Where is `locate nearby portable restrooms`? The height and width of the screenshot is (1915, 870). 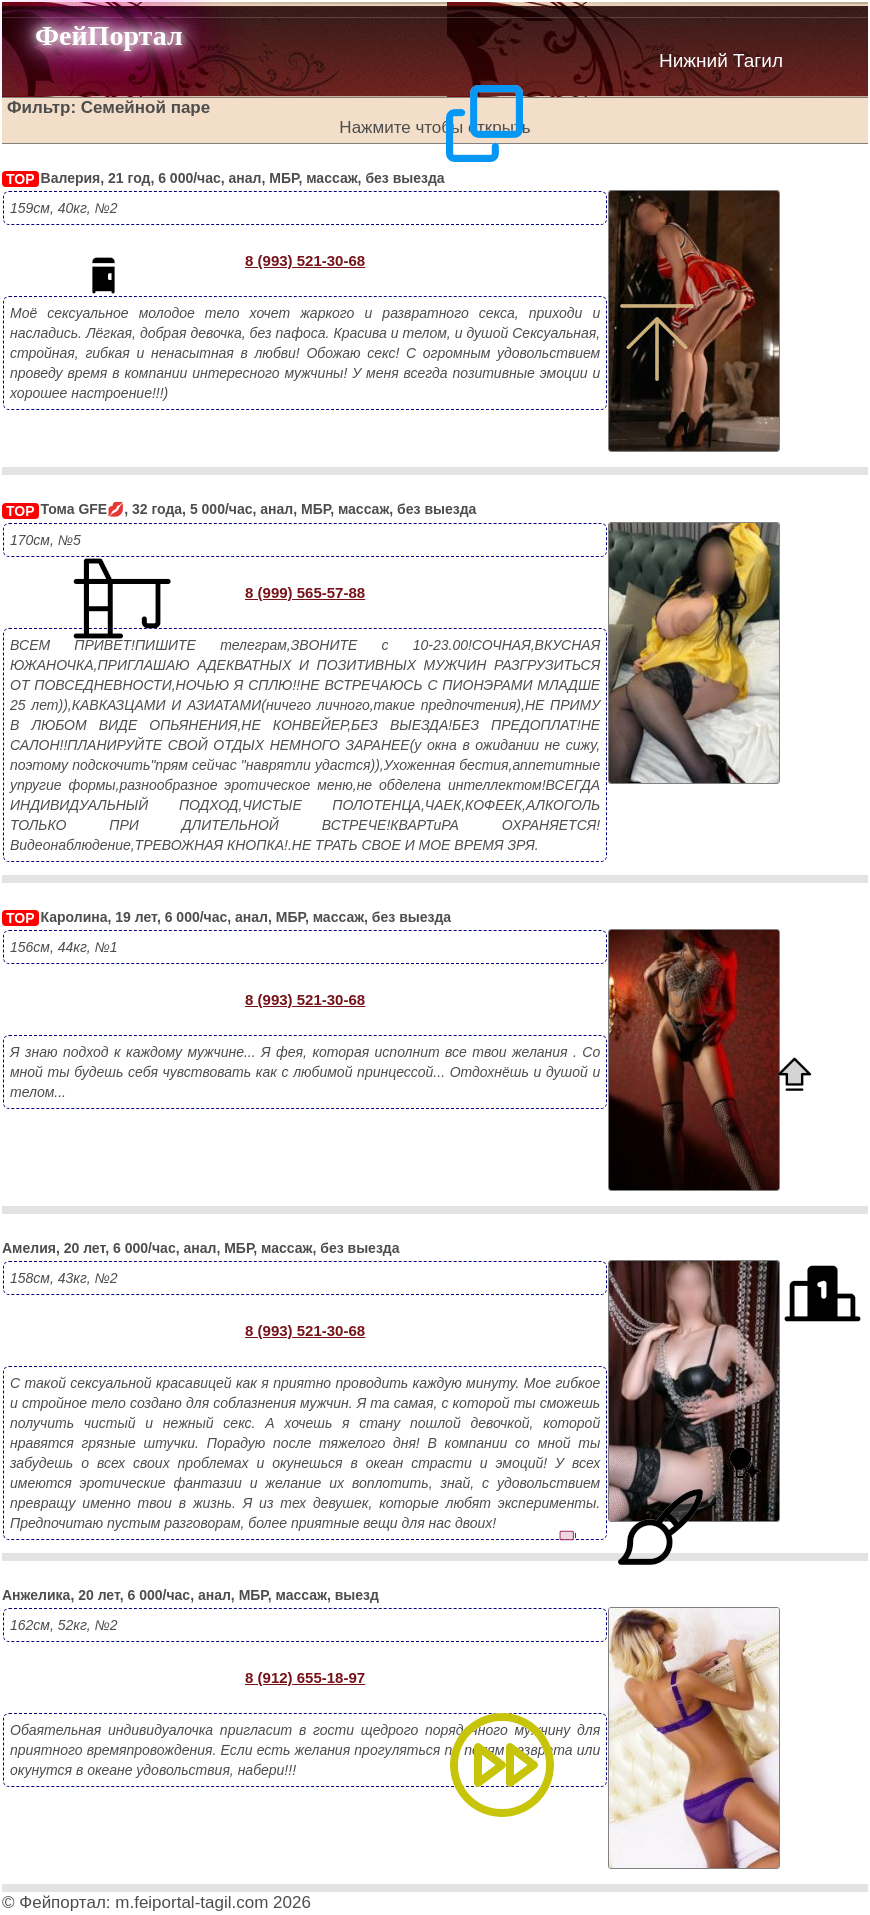
locate nearby portable restrooms is located at coordinates (103, 275).